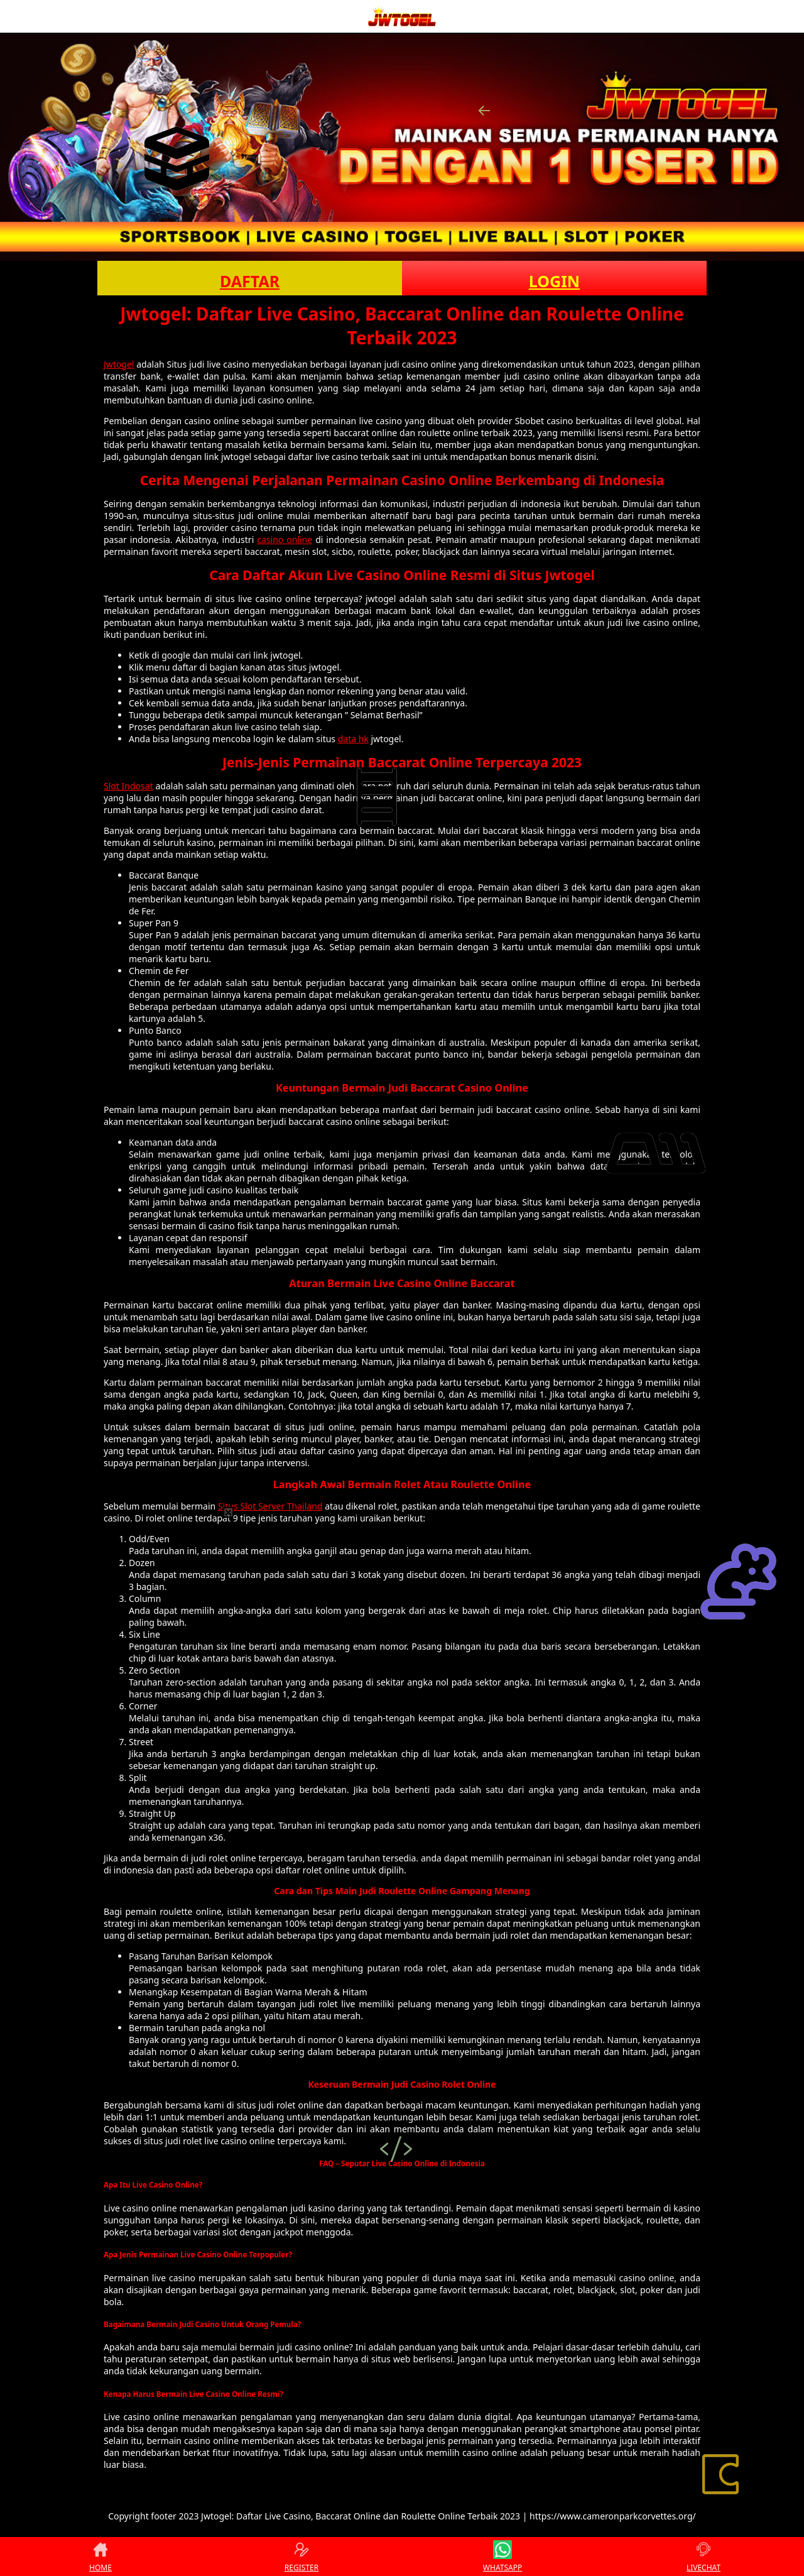  I want to click on indicates pest control or exterminator services, so click(738, 1581).